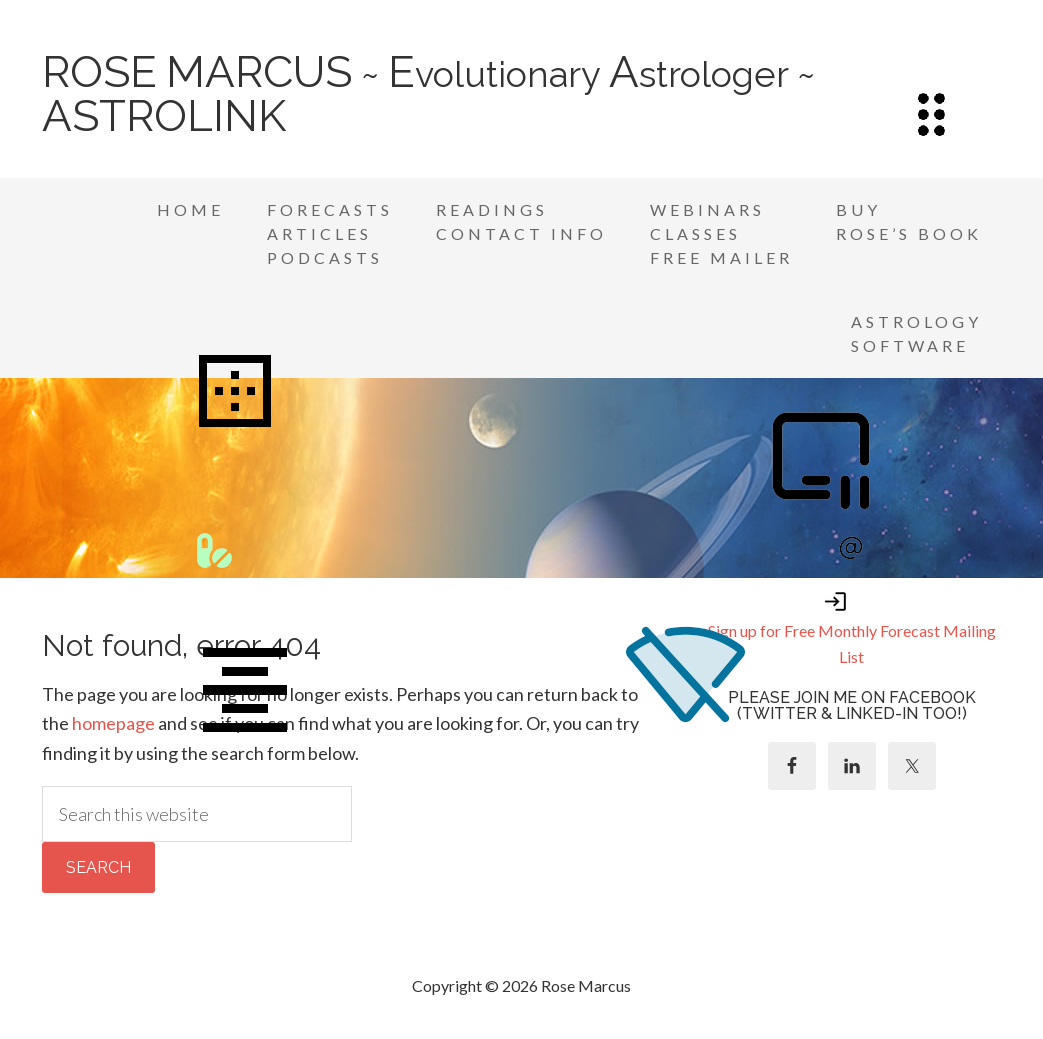 Image resolution: width=1043 pixels, height=1039 pixels. I want to click on sign in to your account, so click(835, 601).